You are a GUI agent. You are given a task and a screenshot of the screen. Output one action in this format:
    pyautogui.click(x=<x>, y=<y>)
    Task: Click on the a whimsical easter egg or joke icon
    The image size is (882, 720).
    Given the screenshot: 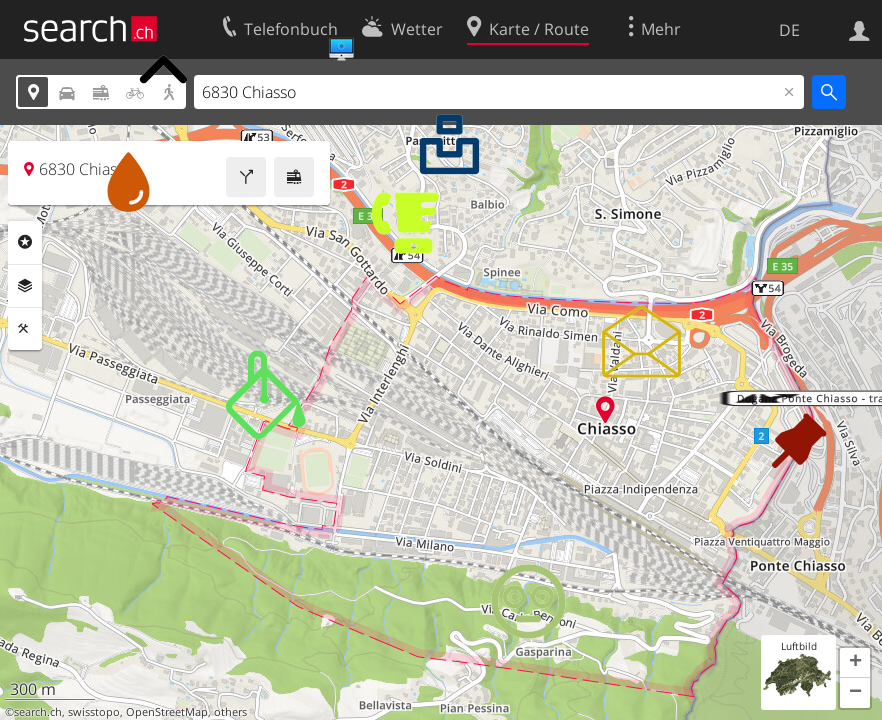 What is the action you would take?
    pyautogui.click(x=406, y=223)
    